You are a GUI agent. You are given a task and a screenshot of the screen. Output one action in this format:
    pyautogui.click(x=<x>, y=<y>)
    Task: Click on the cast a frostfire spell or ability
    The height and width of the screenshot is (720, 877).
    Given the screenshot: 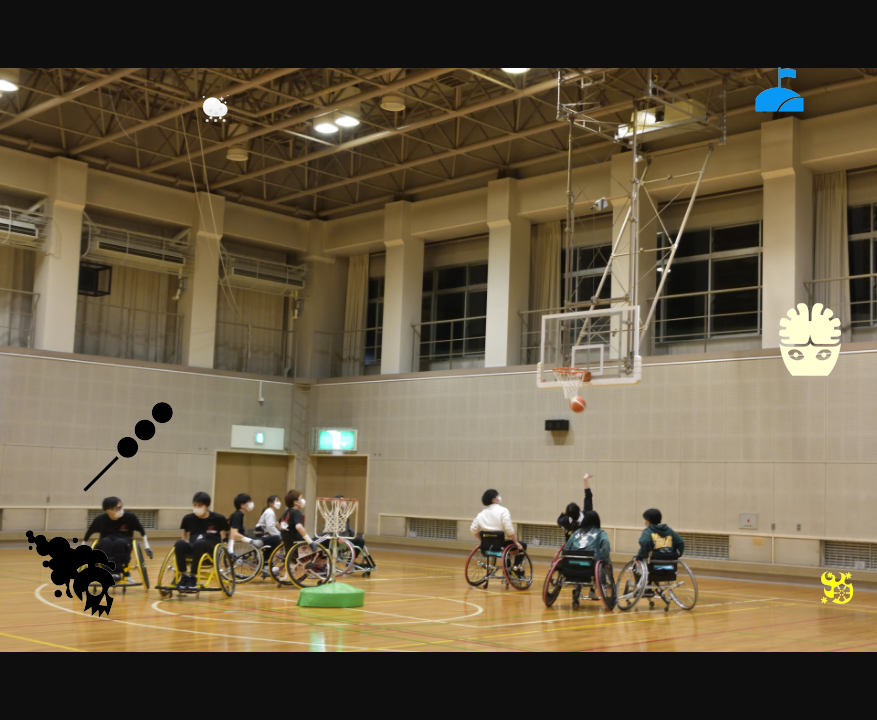 What is the action you would take?
    pyautogui.click(x=836, y=587)
    